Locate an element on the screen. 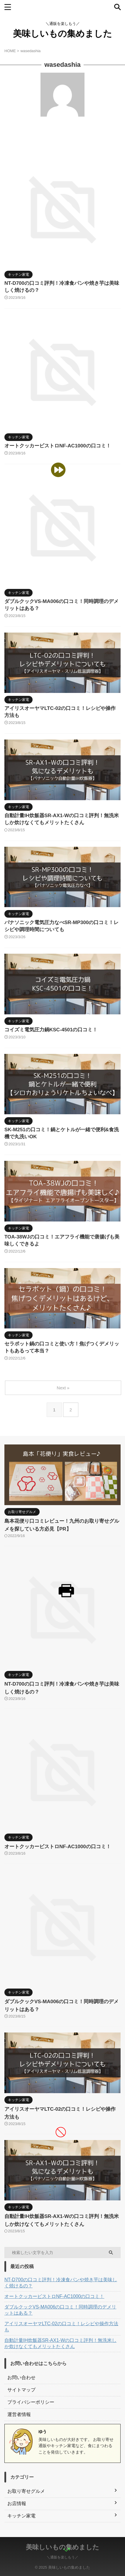 This screenshot has height=2576, width=125. reply to a message is located at coordinates (66, 2549).